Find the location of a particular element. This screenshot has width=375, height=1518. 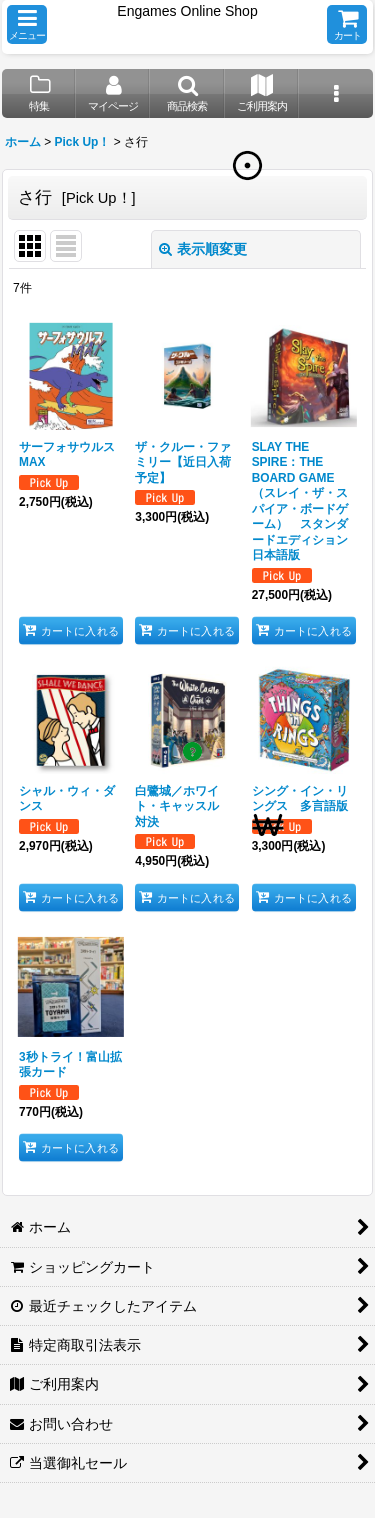

indicates Korean won currency is located at coordinates (268, 825).